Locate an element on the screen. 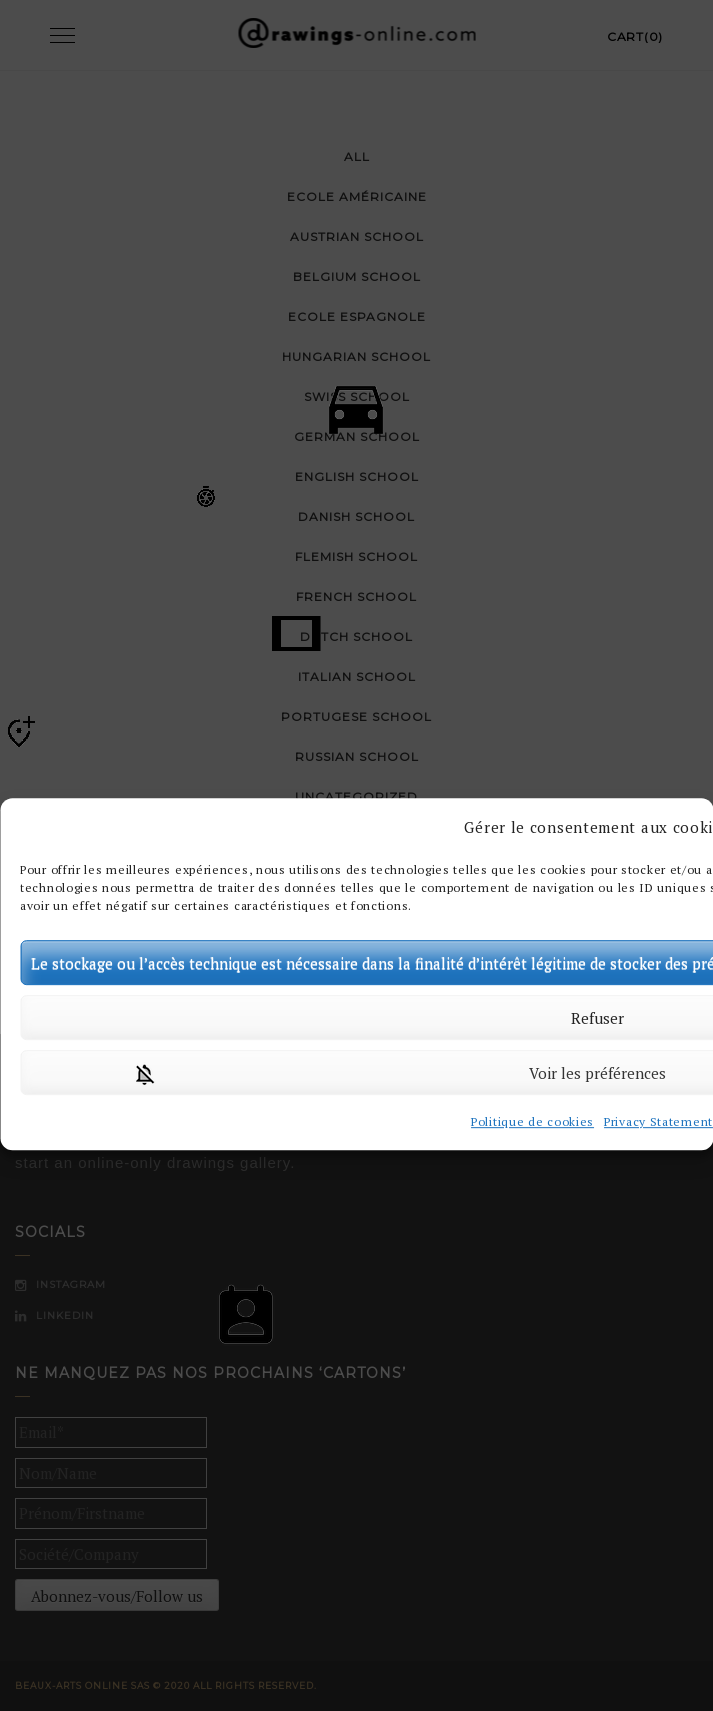 The image size is (713, 1711). add a new location pin to the map is located at coordinates (19, 732).